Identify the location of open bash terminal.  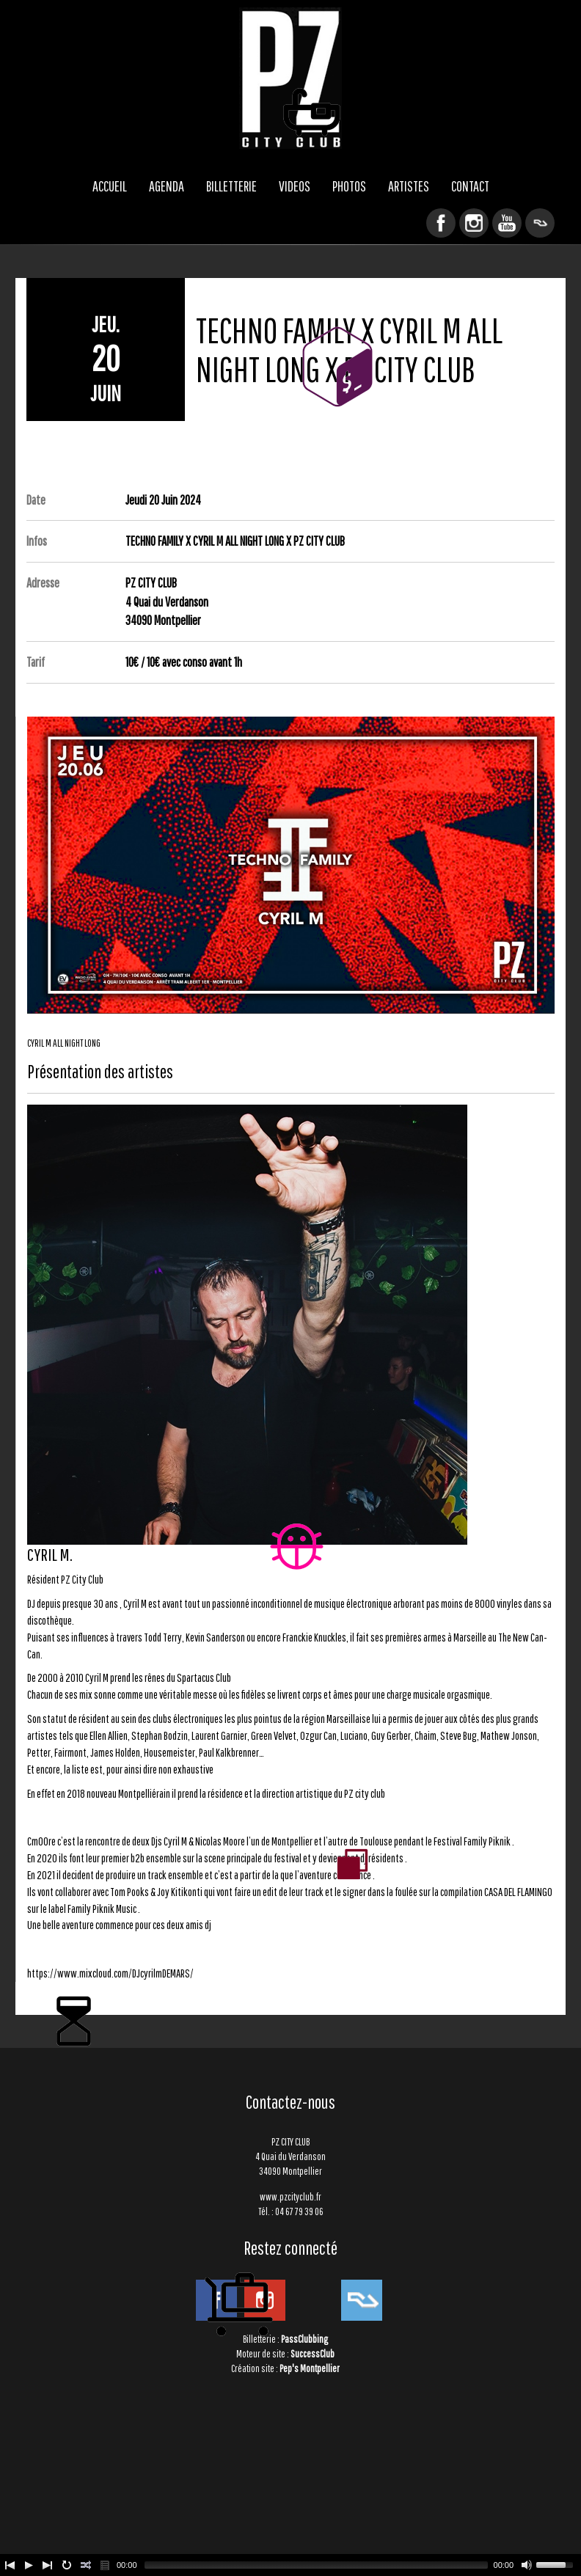
(337, 367).